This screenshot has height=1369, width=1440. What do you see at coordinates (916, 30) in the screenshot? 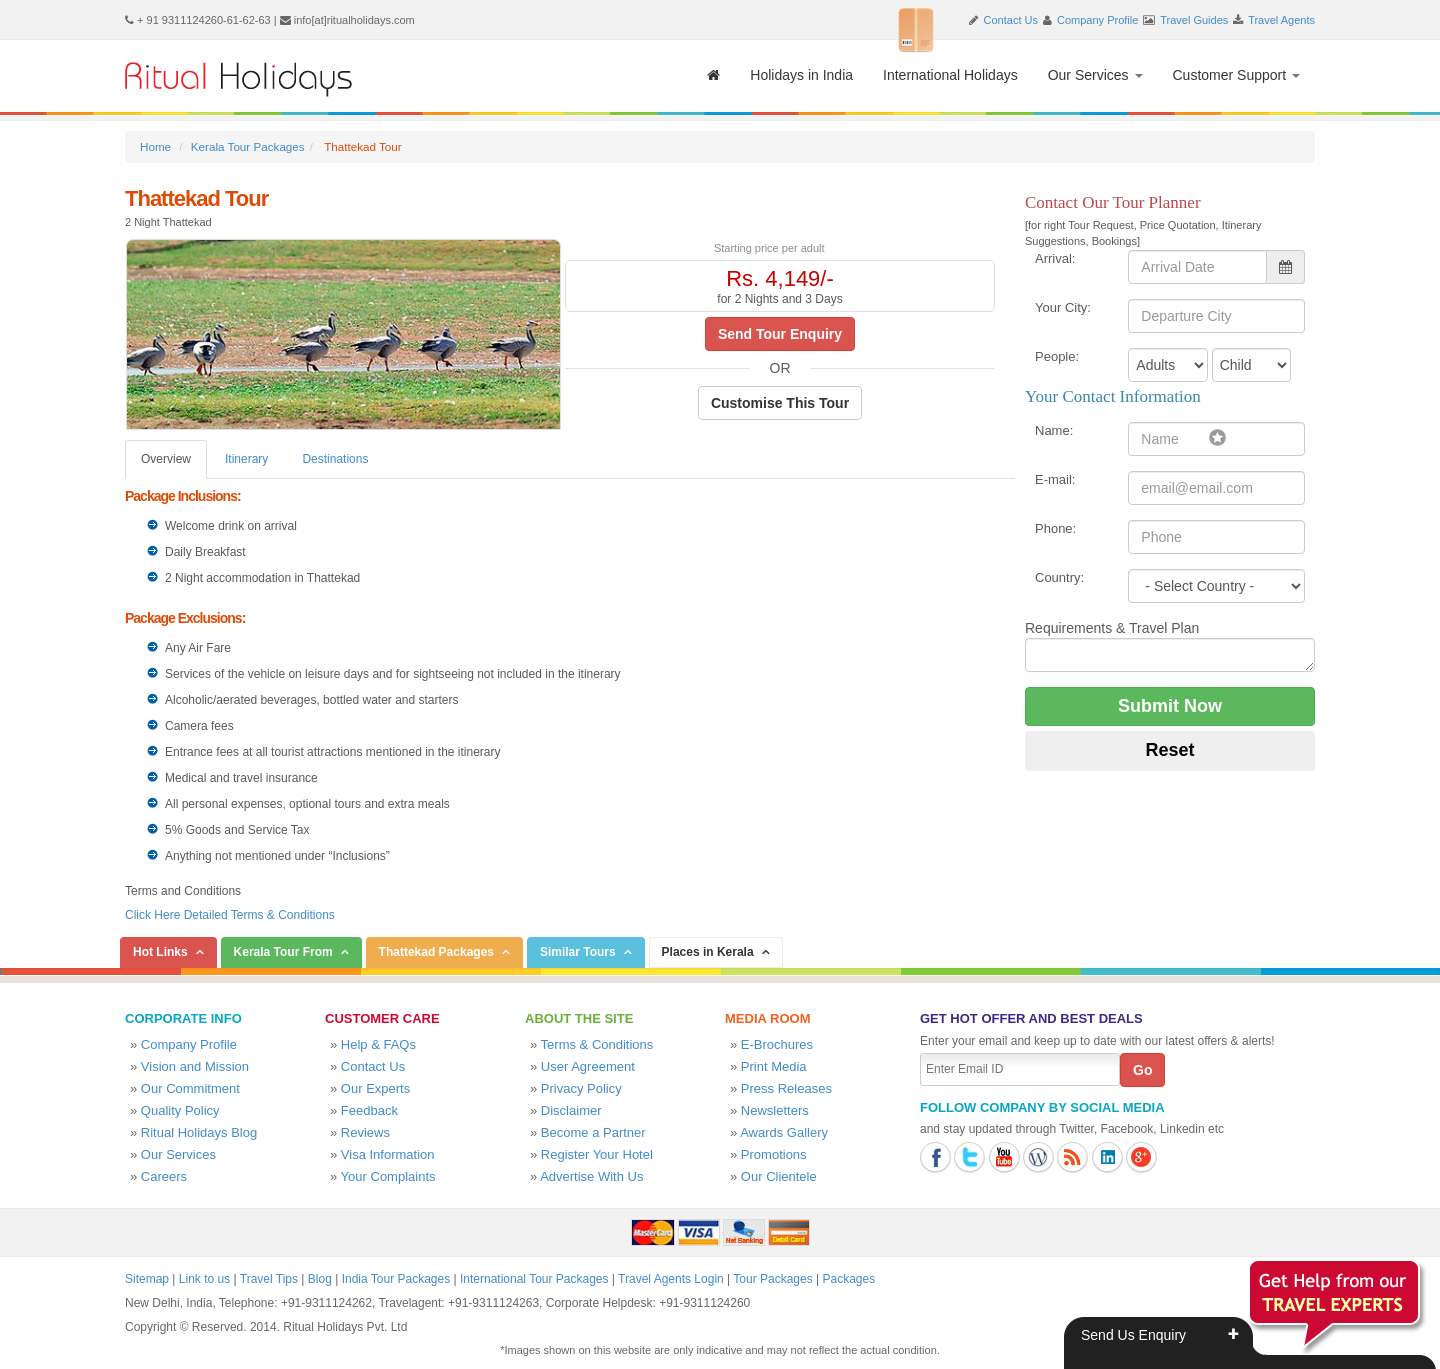
I see `a compressed archive or package file` at bounding box center [916, 30].